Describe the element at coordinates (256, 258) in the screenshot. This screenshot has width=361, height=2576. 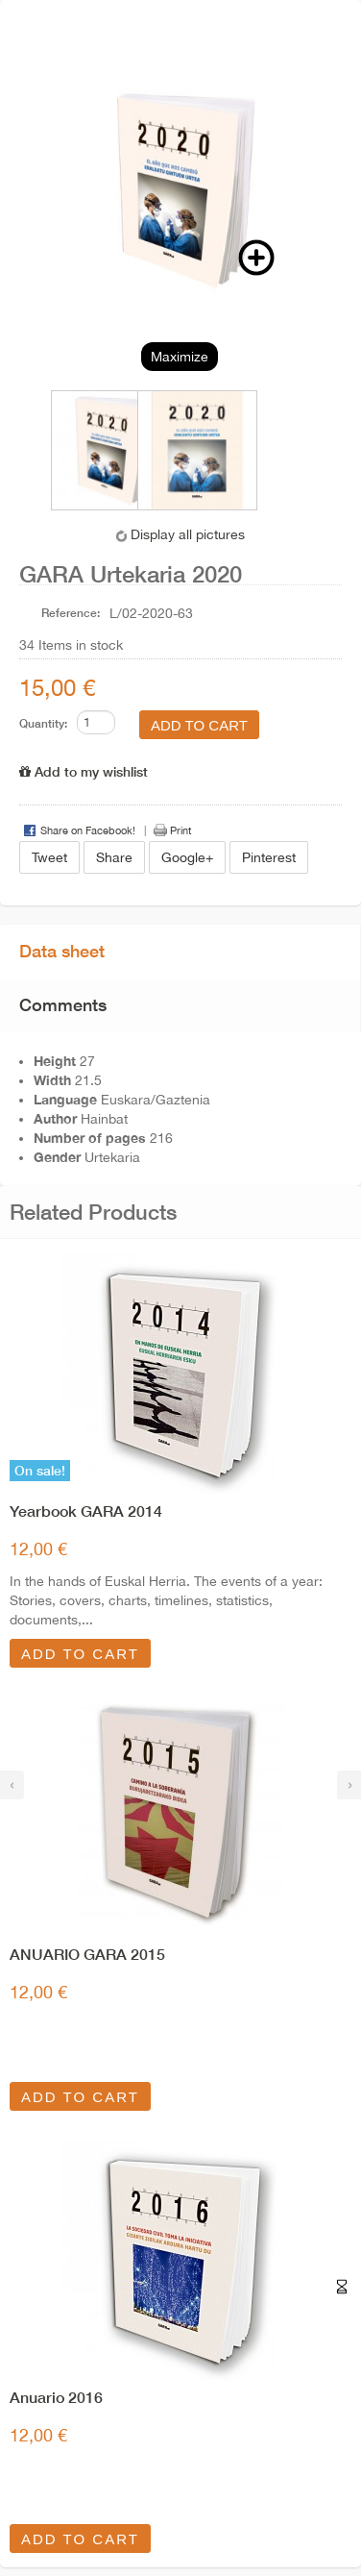
I see `add a new item` at that location.